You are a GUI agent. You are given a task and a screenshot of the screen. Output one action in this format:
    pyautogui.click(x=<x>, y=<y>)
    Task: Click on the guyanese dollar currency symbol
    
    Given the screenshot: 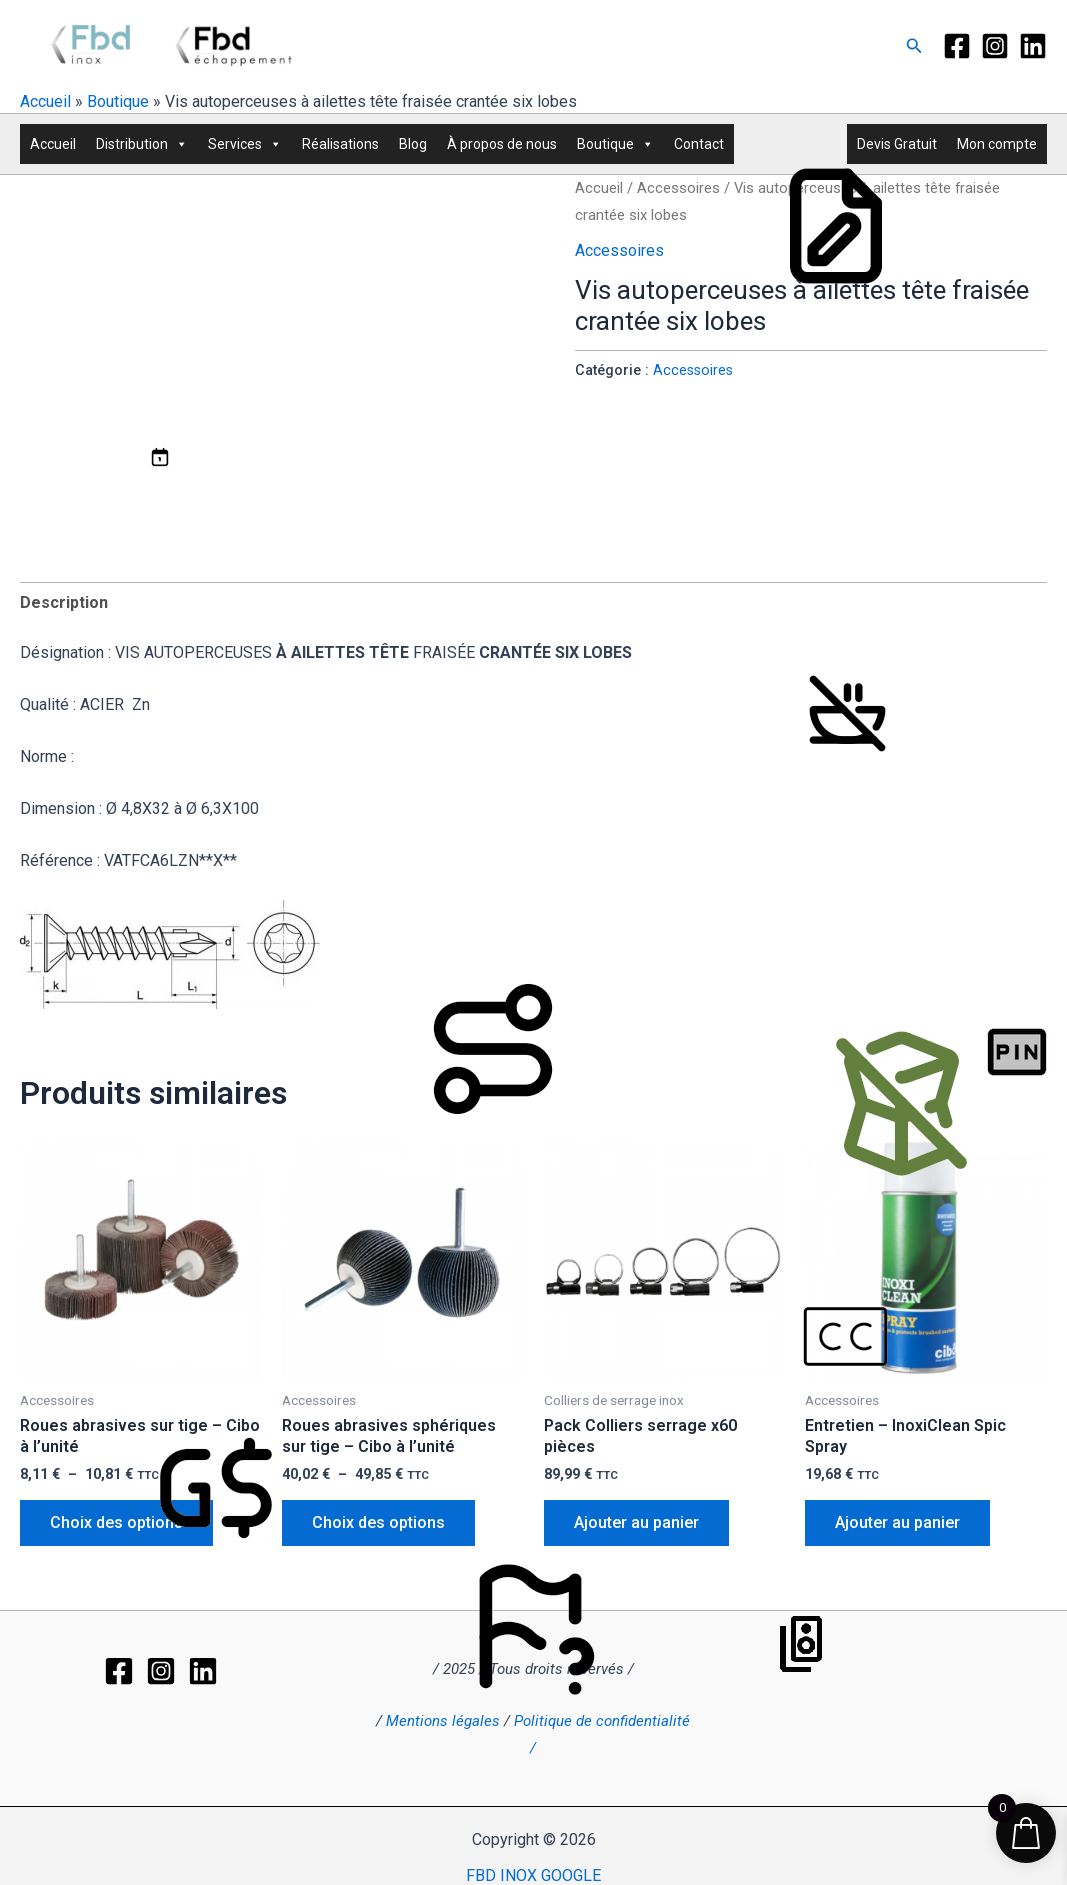 What is the action you would take?
    pyautogui.click(x=216, y=1488)
    